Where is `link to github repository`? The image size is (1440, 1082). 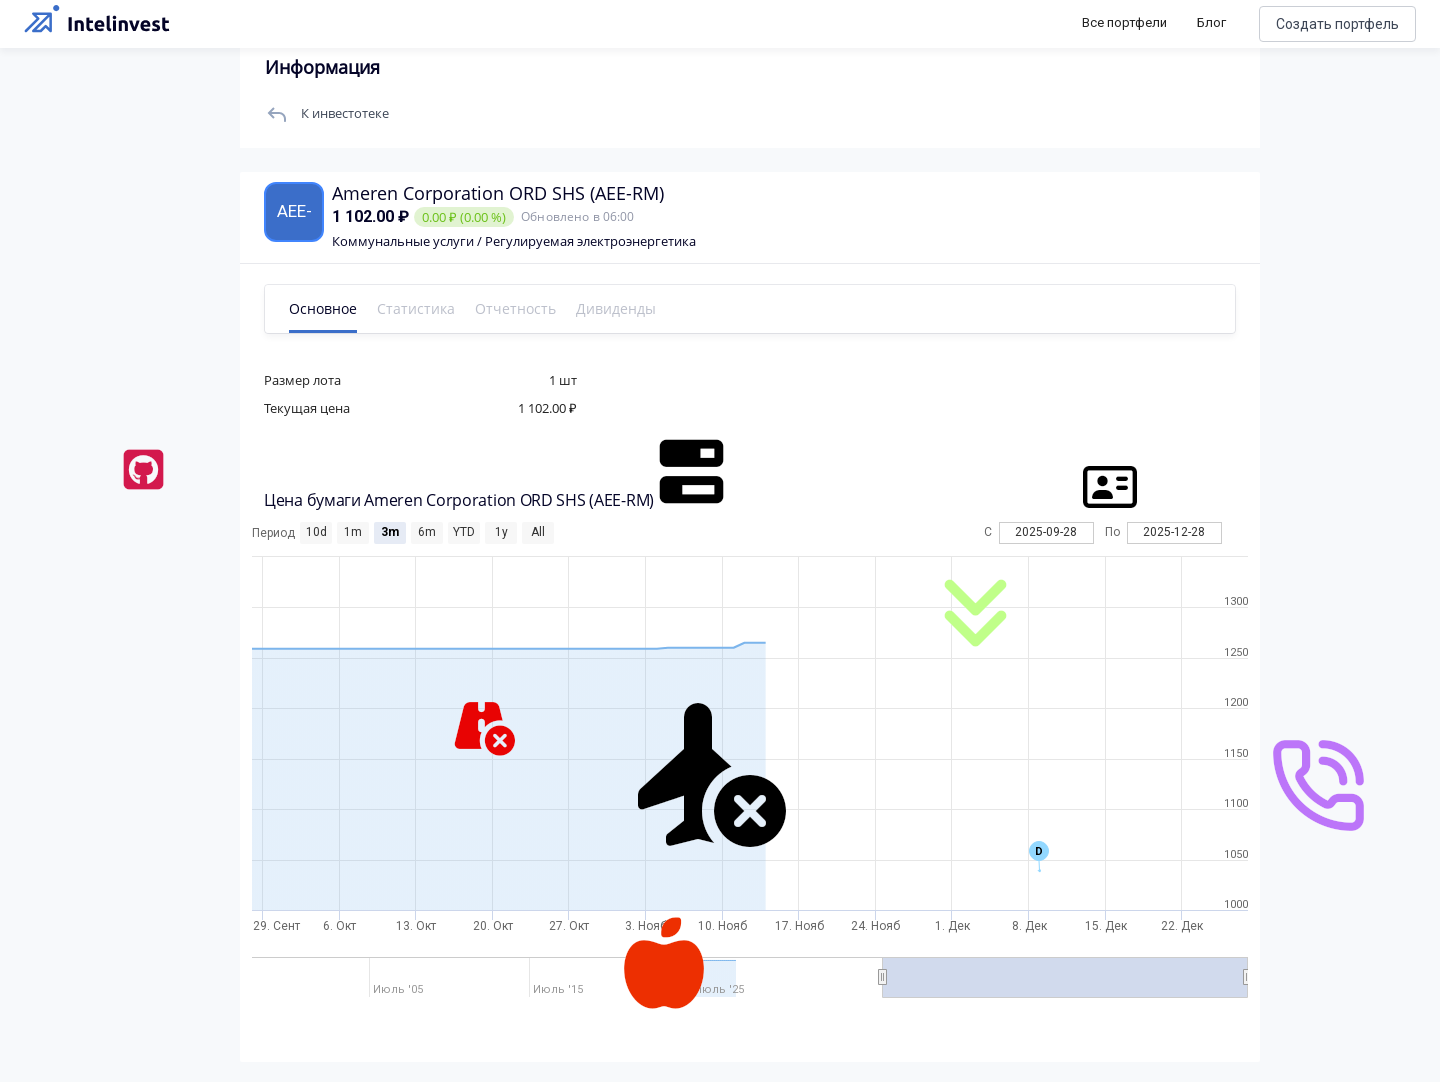
link to github repository is located at coordinates (143, 469).